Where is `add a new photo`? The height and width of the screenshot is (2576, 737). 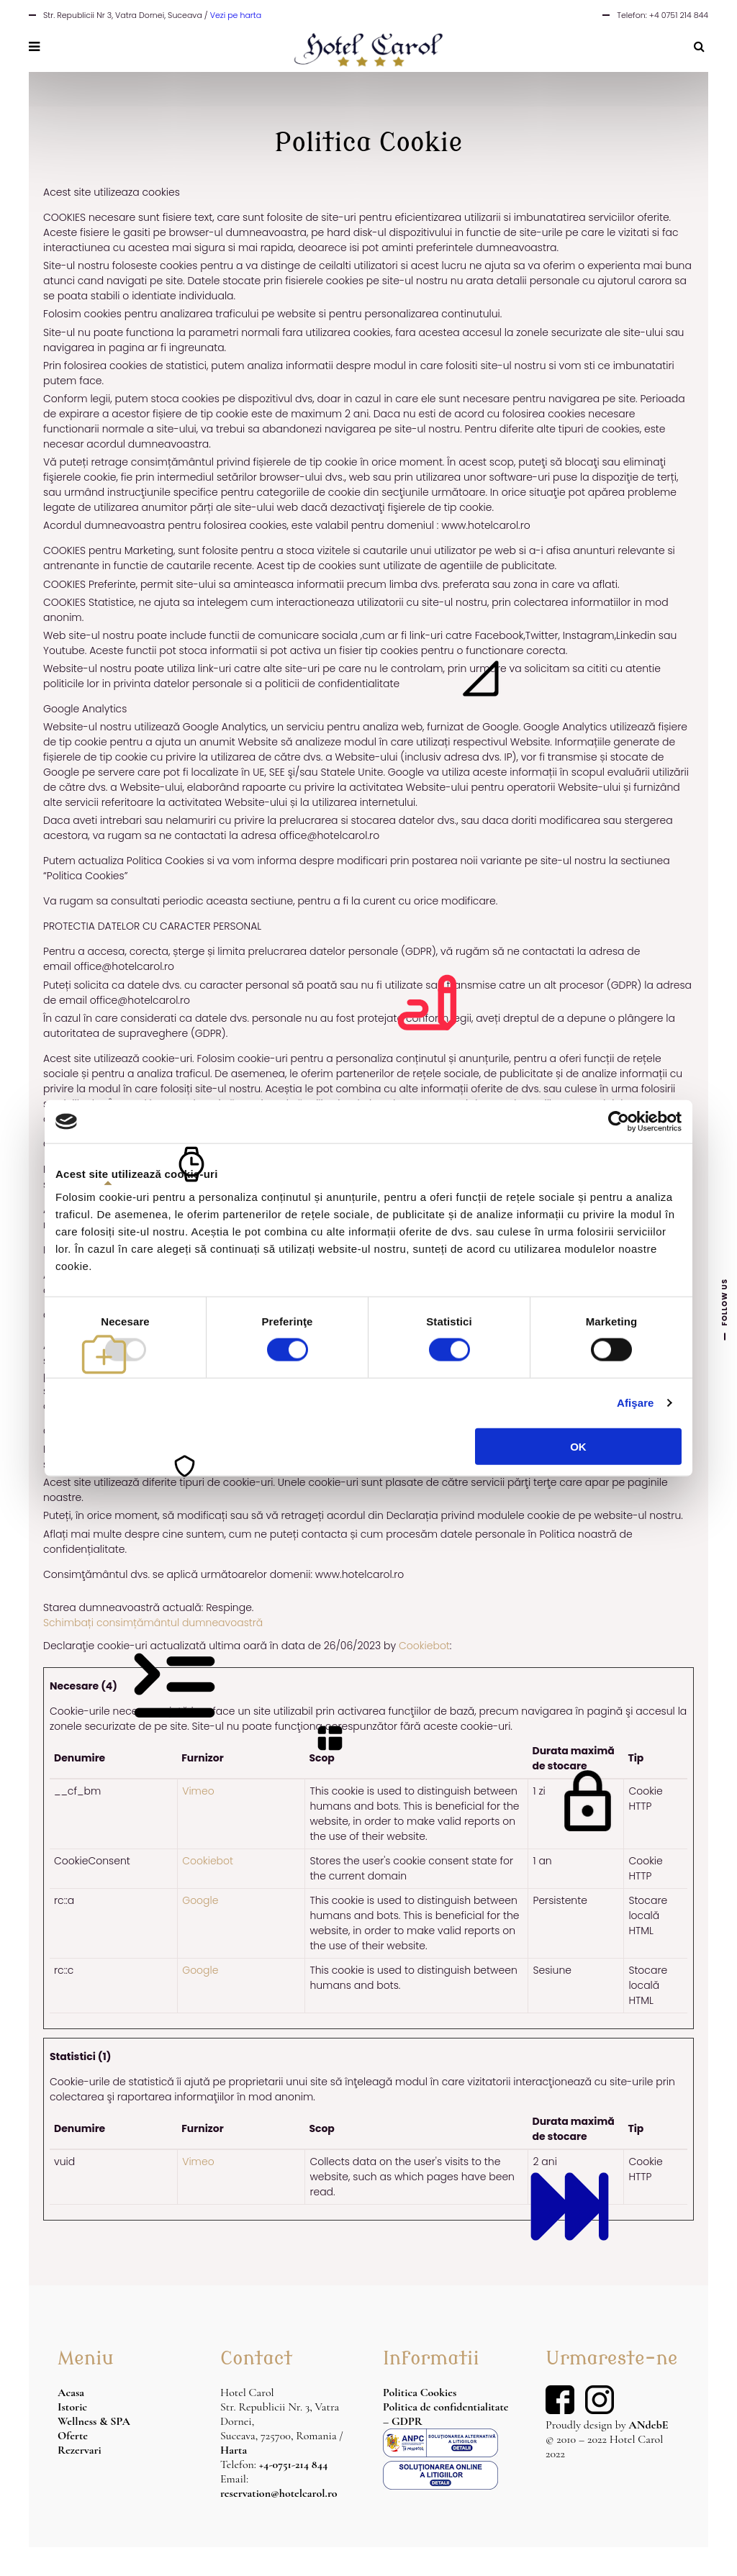
add a new photo is located at coordinates (104, 1355).